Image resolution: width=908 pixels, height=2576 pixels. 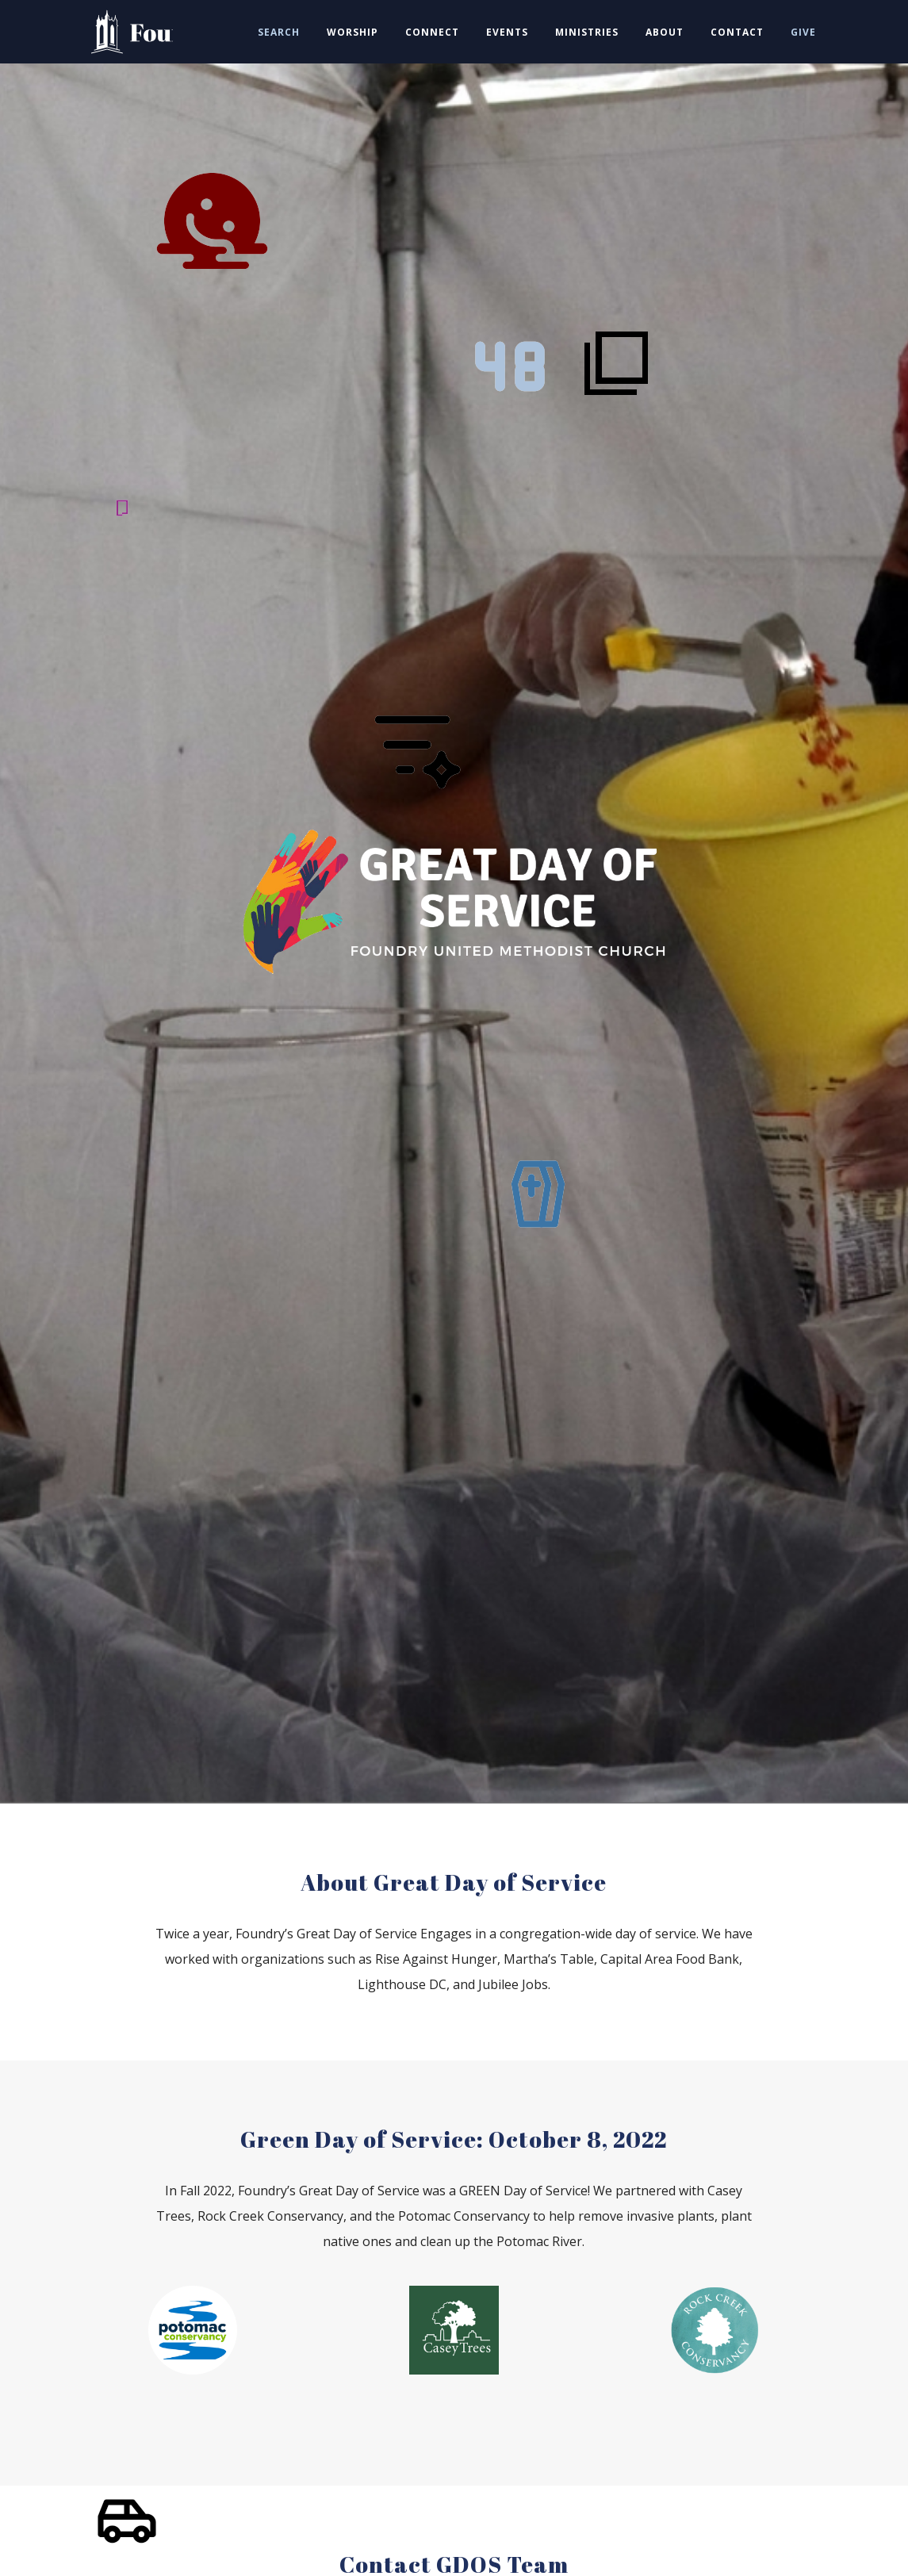 I want to click on pagekit CMS brand logo, so click(x=121, y=508).